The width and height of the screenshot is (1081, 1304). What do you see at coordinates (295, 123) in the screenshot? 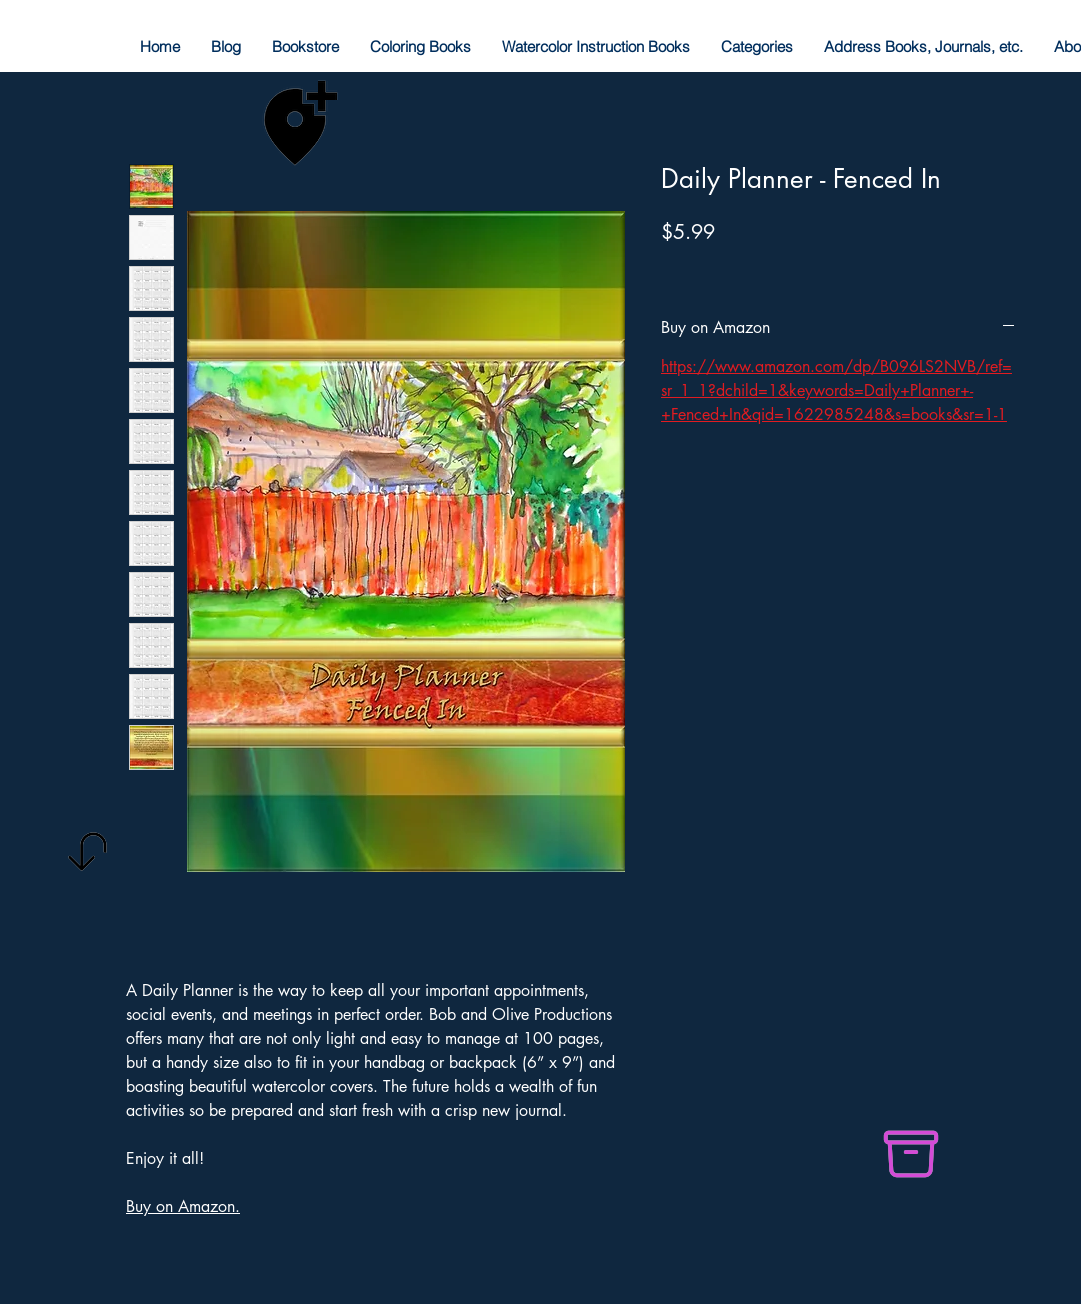
I see `add a new location pin to the map` at bounding box center [295, 123].